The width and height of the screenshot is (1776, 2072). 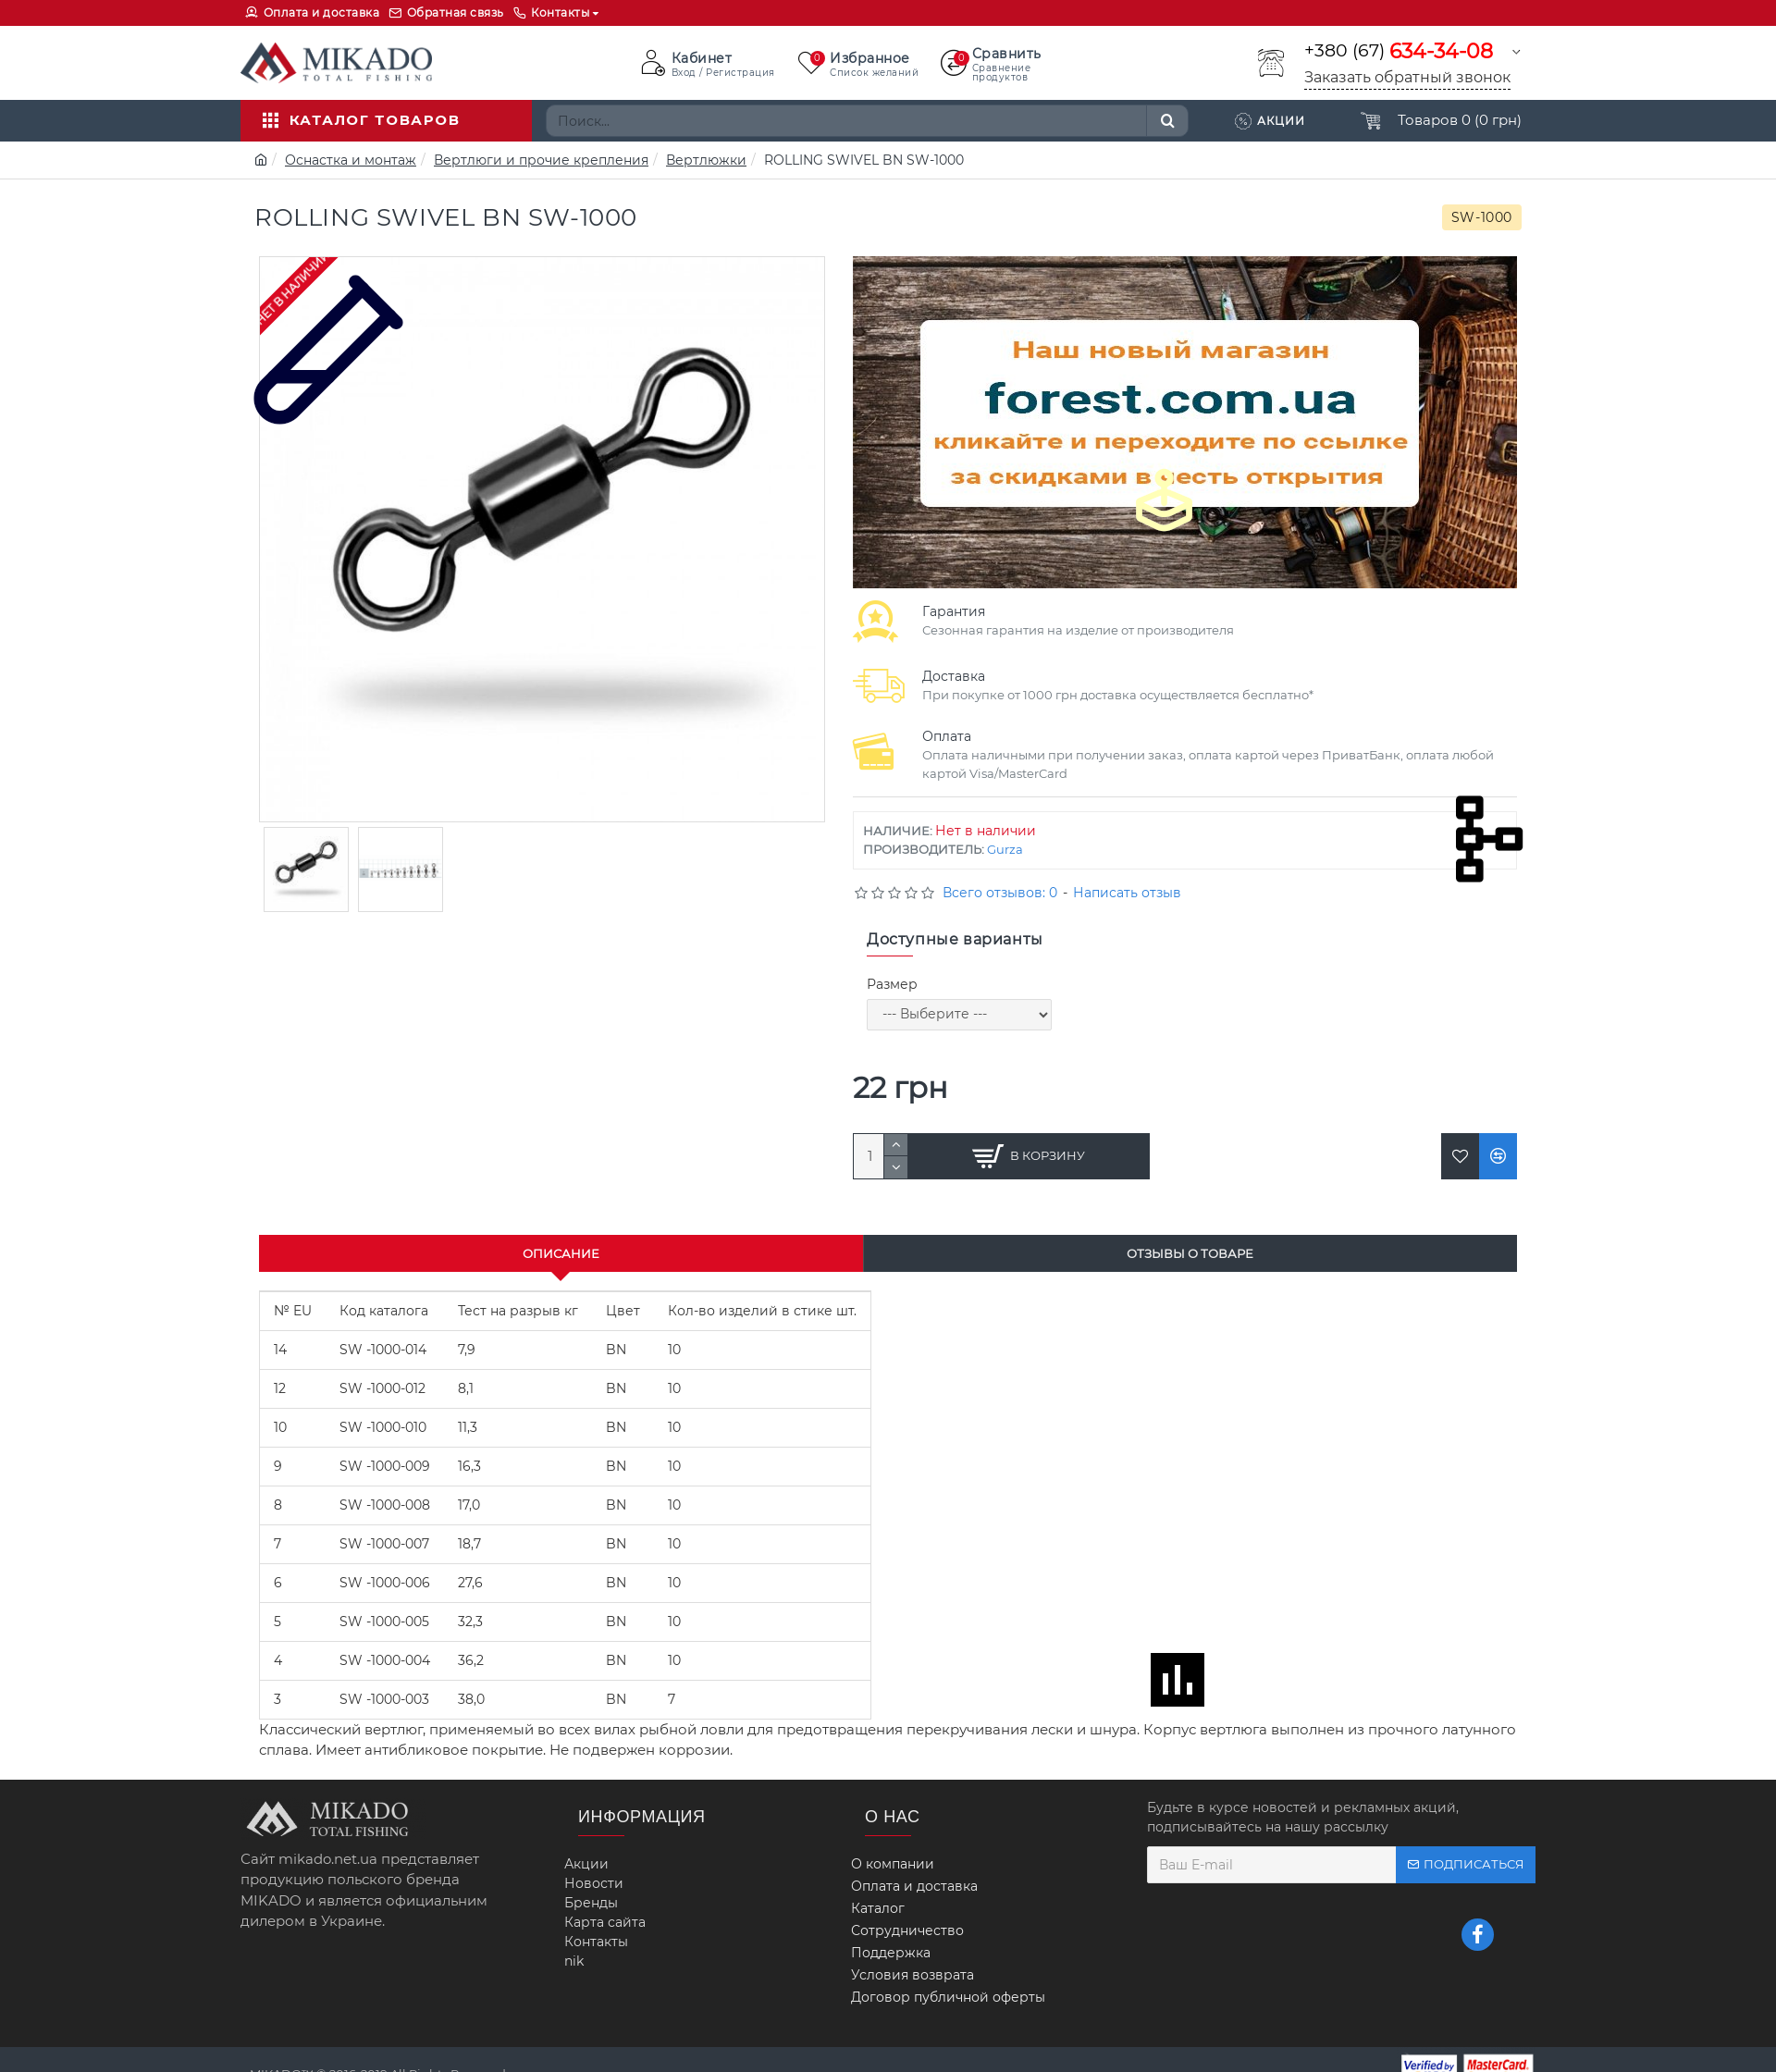 I want to click on insert a chart or graph into a document, so click(x=1178, y=1680).